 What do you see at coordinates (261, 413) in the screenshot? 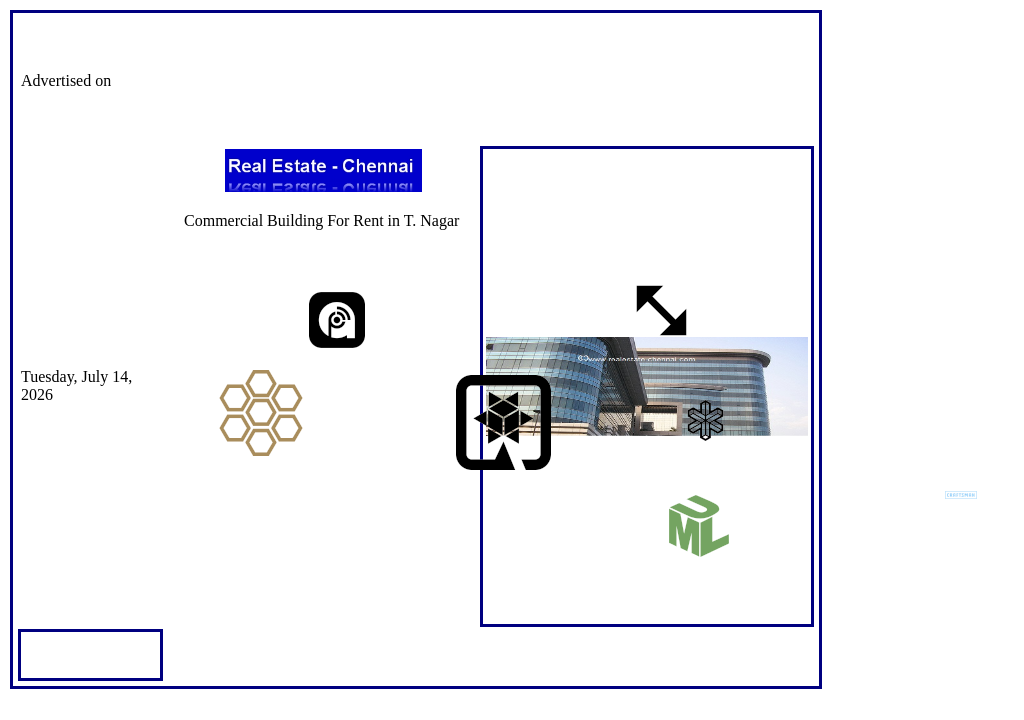
I see `cilium logo - open source cloud native networking platform` at bounding box center [261, 413].